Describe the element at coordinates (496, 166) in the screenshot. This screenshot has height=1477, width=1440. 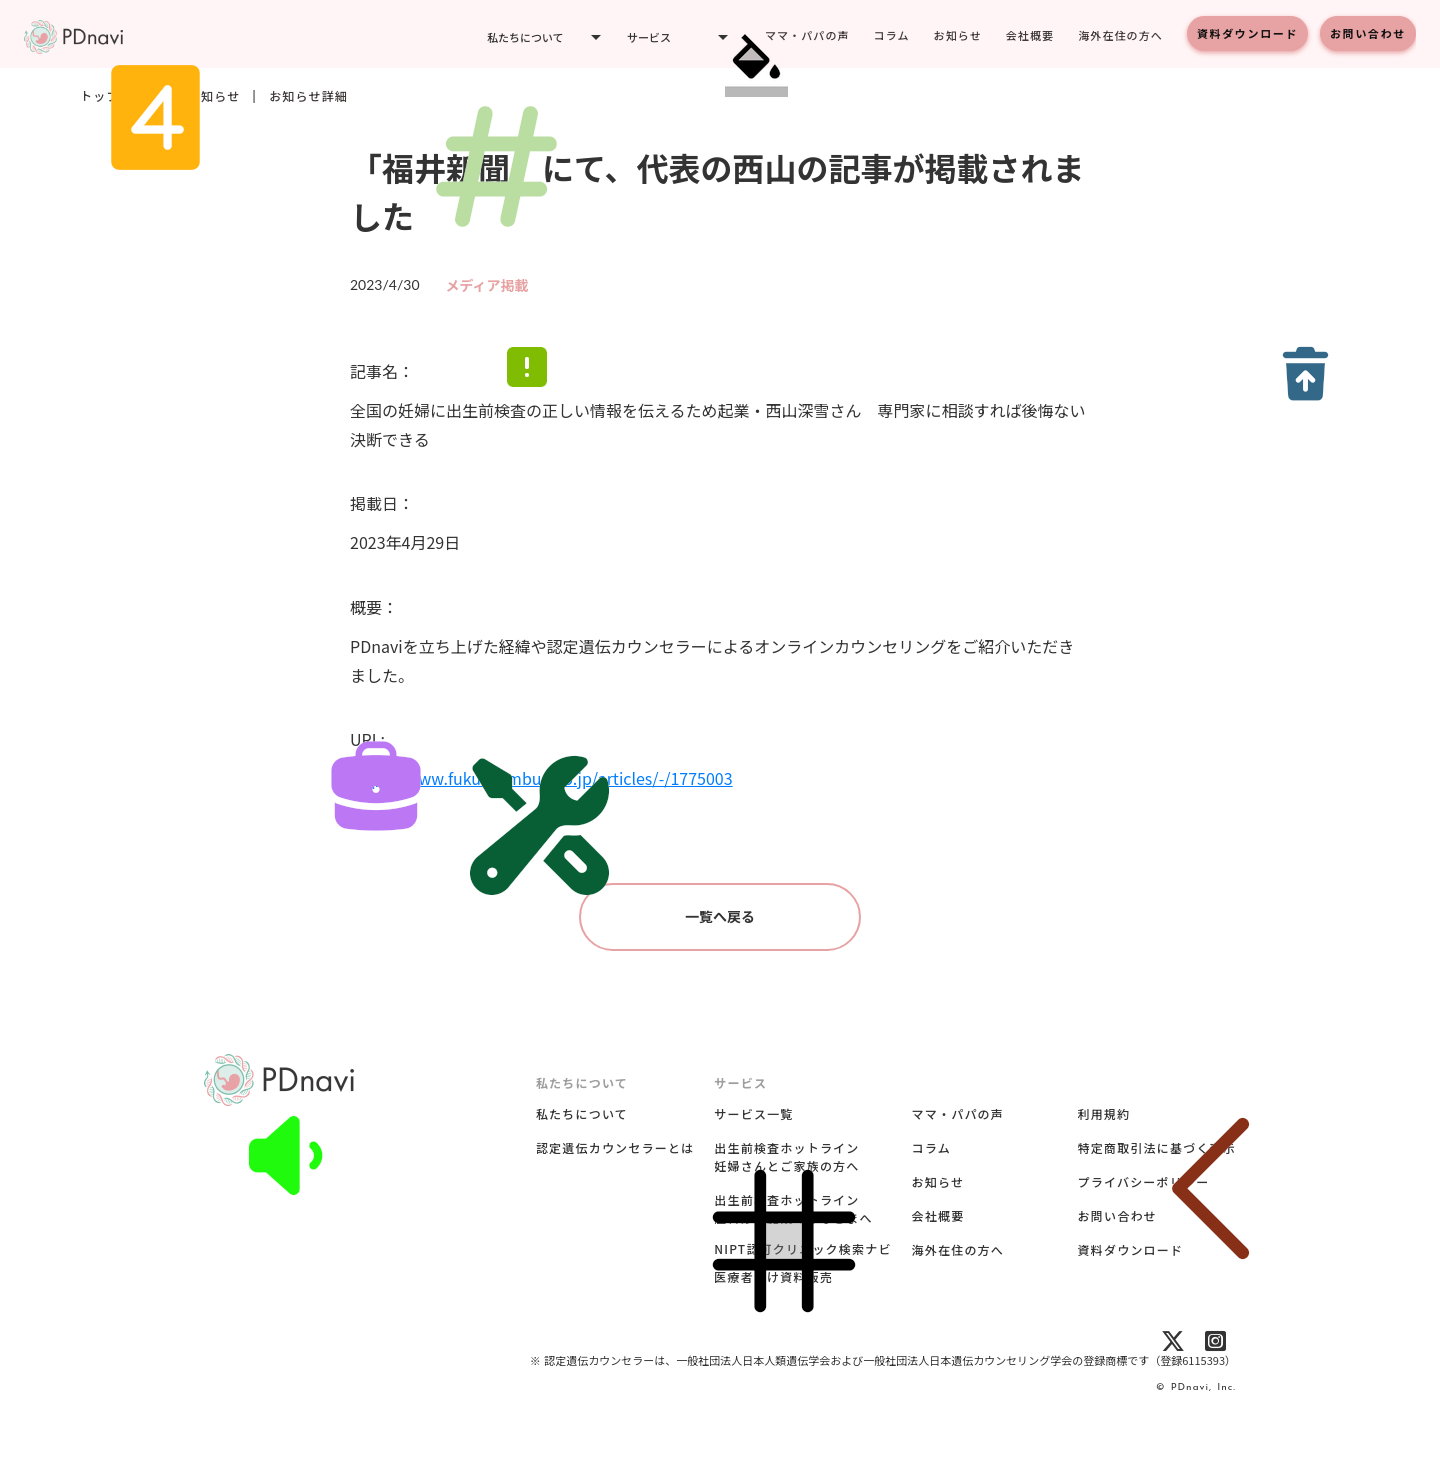
I see `add or search hashtags` at that location.